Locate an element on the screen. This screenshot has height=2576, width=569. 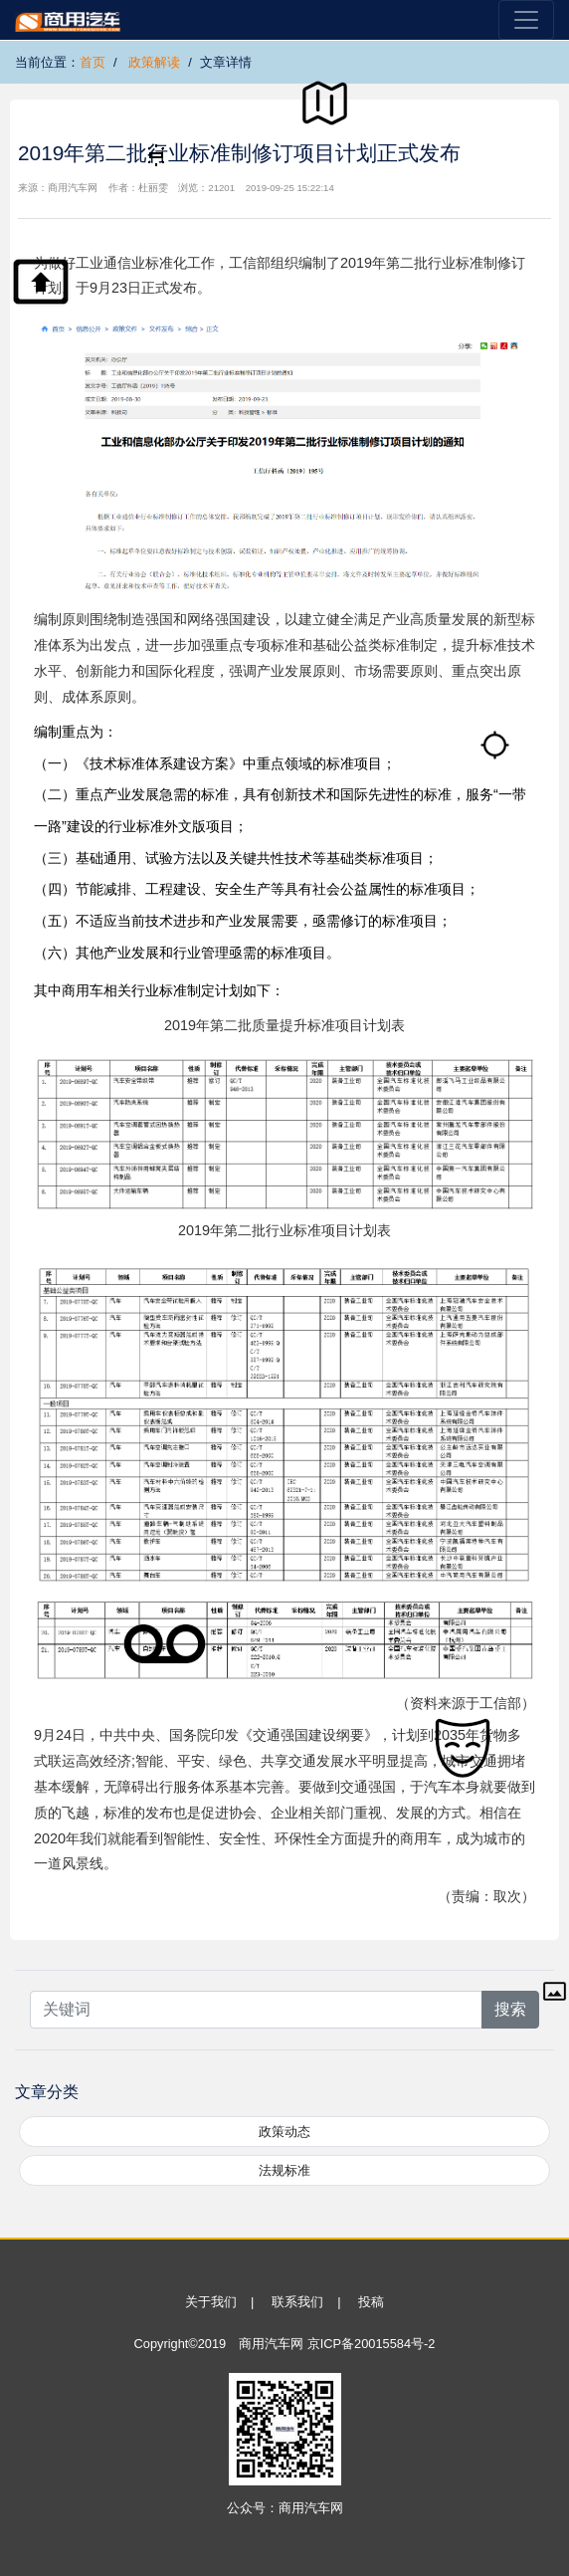
adjust screen brightness settings is located at coordinates (156, 155).